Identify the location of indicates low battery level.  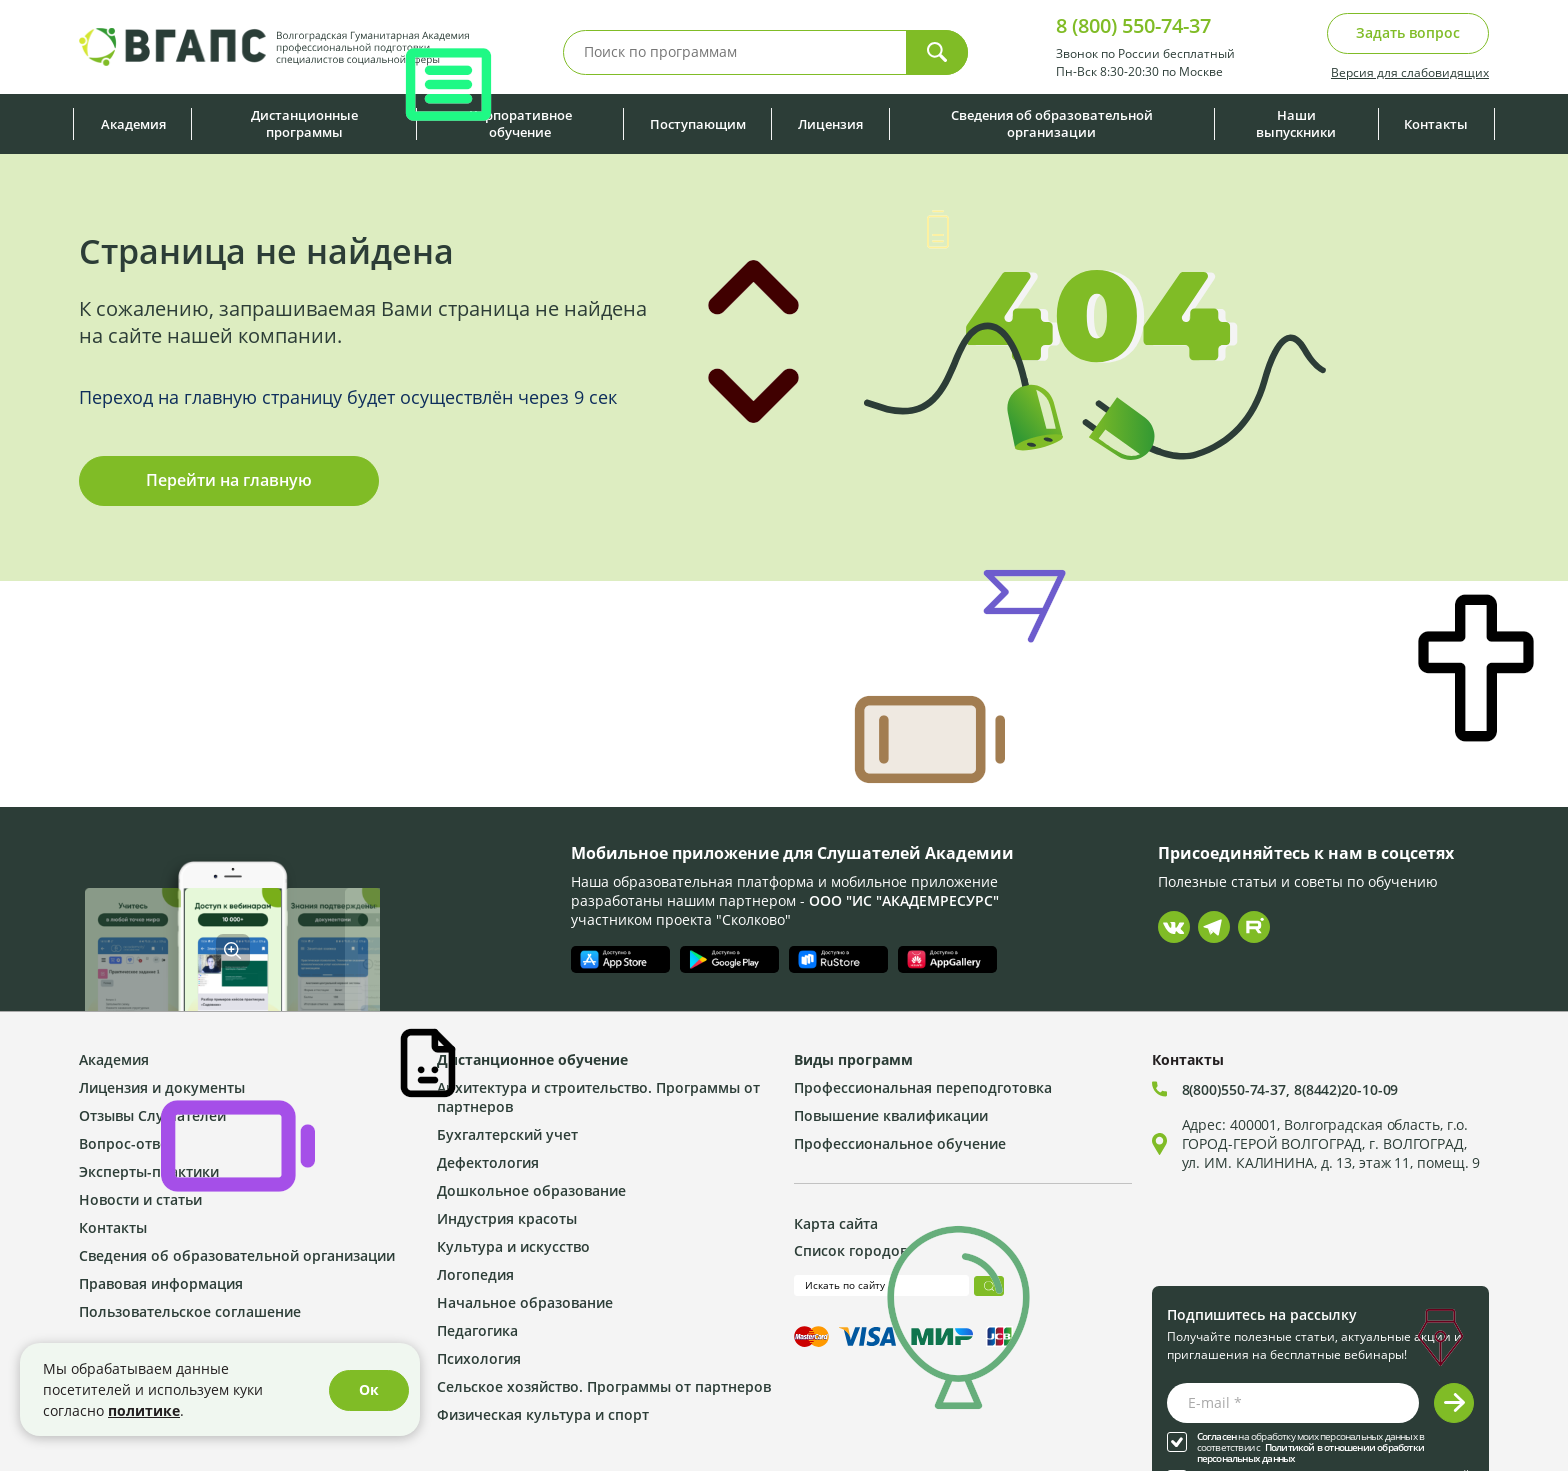
(927, 739).